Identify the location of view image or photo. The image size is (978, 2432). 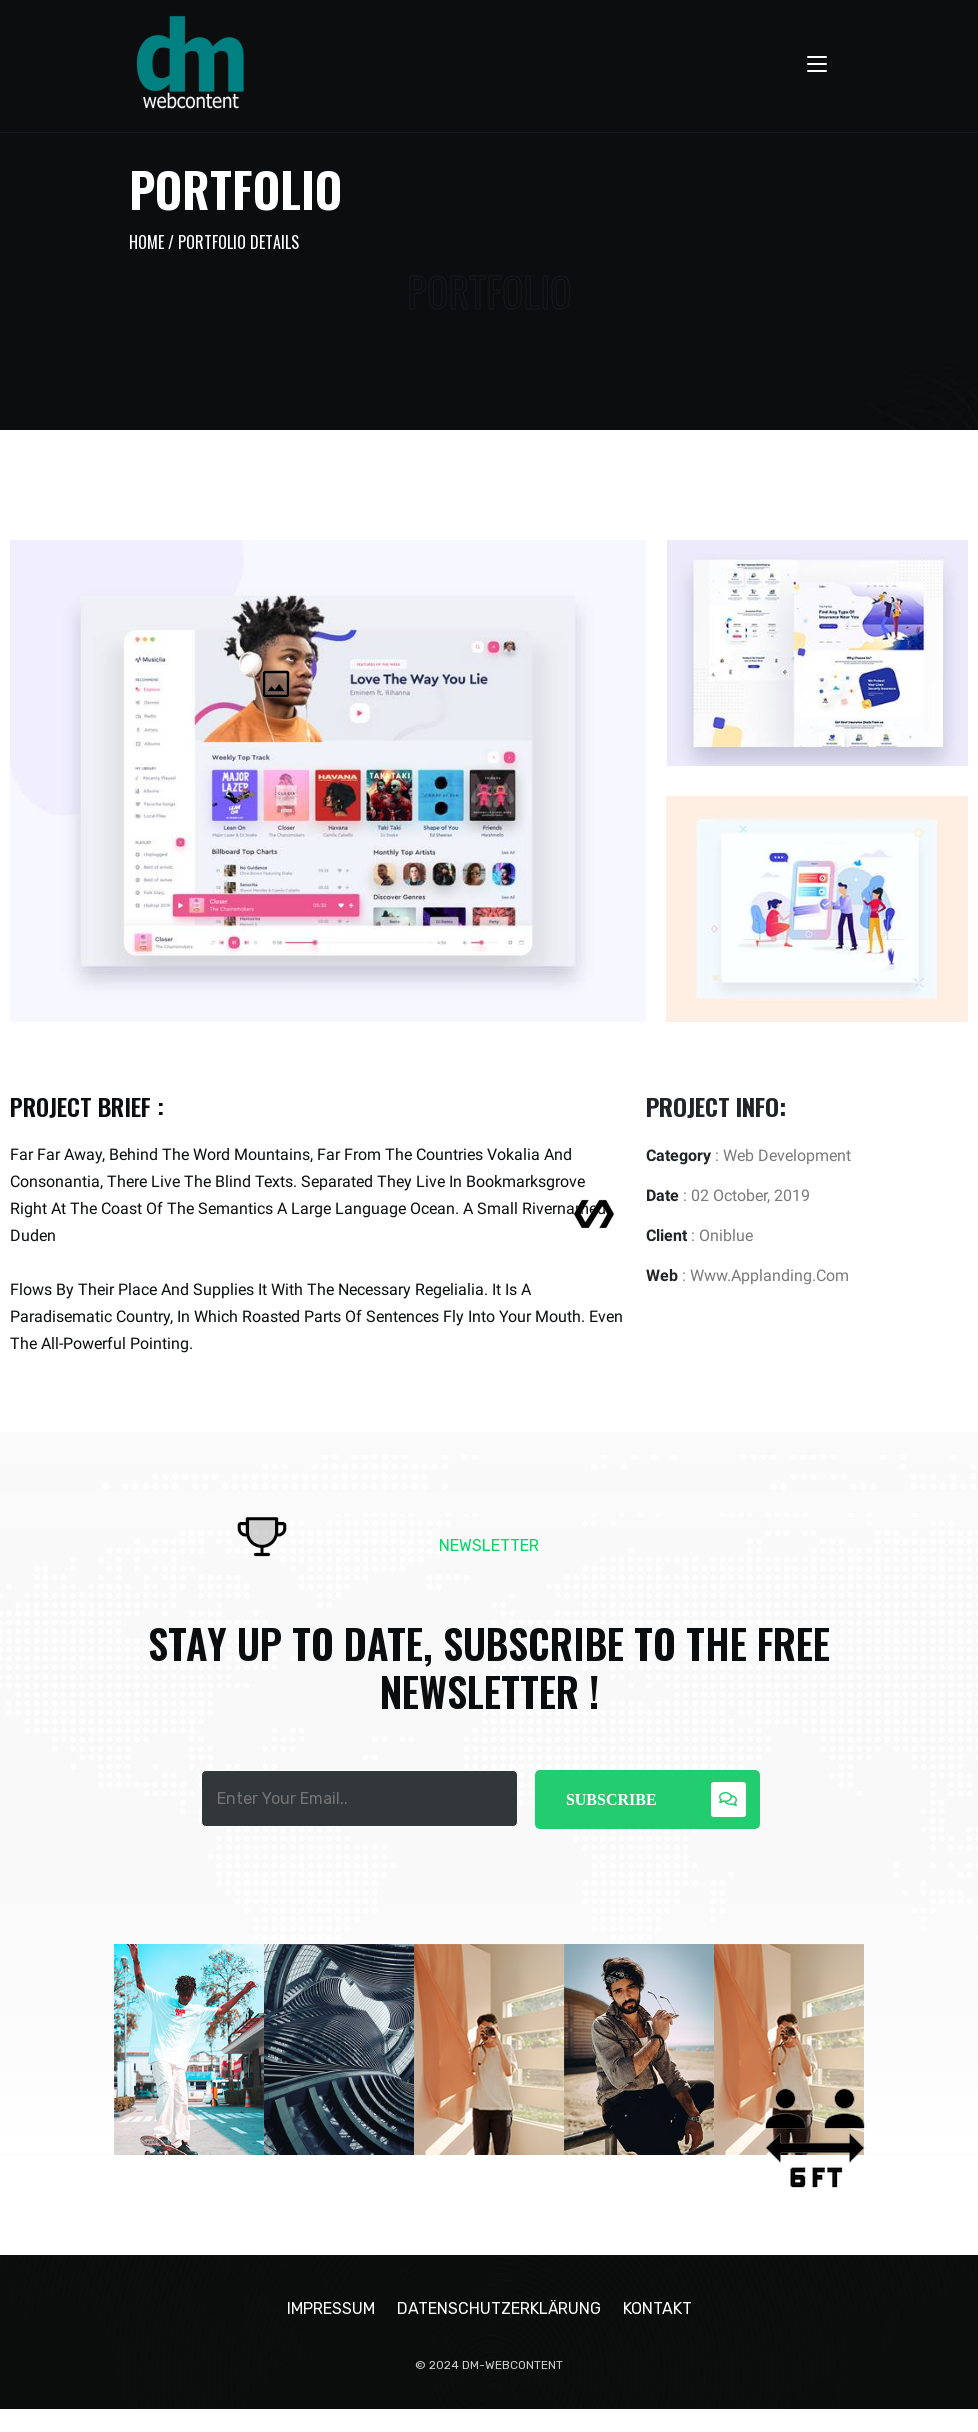
(276, 684).